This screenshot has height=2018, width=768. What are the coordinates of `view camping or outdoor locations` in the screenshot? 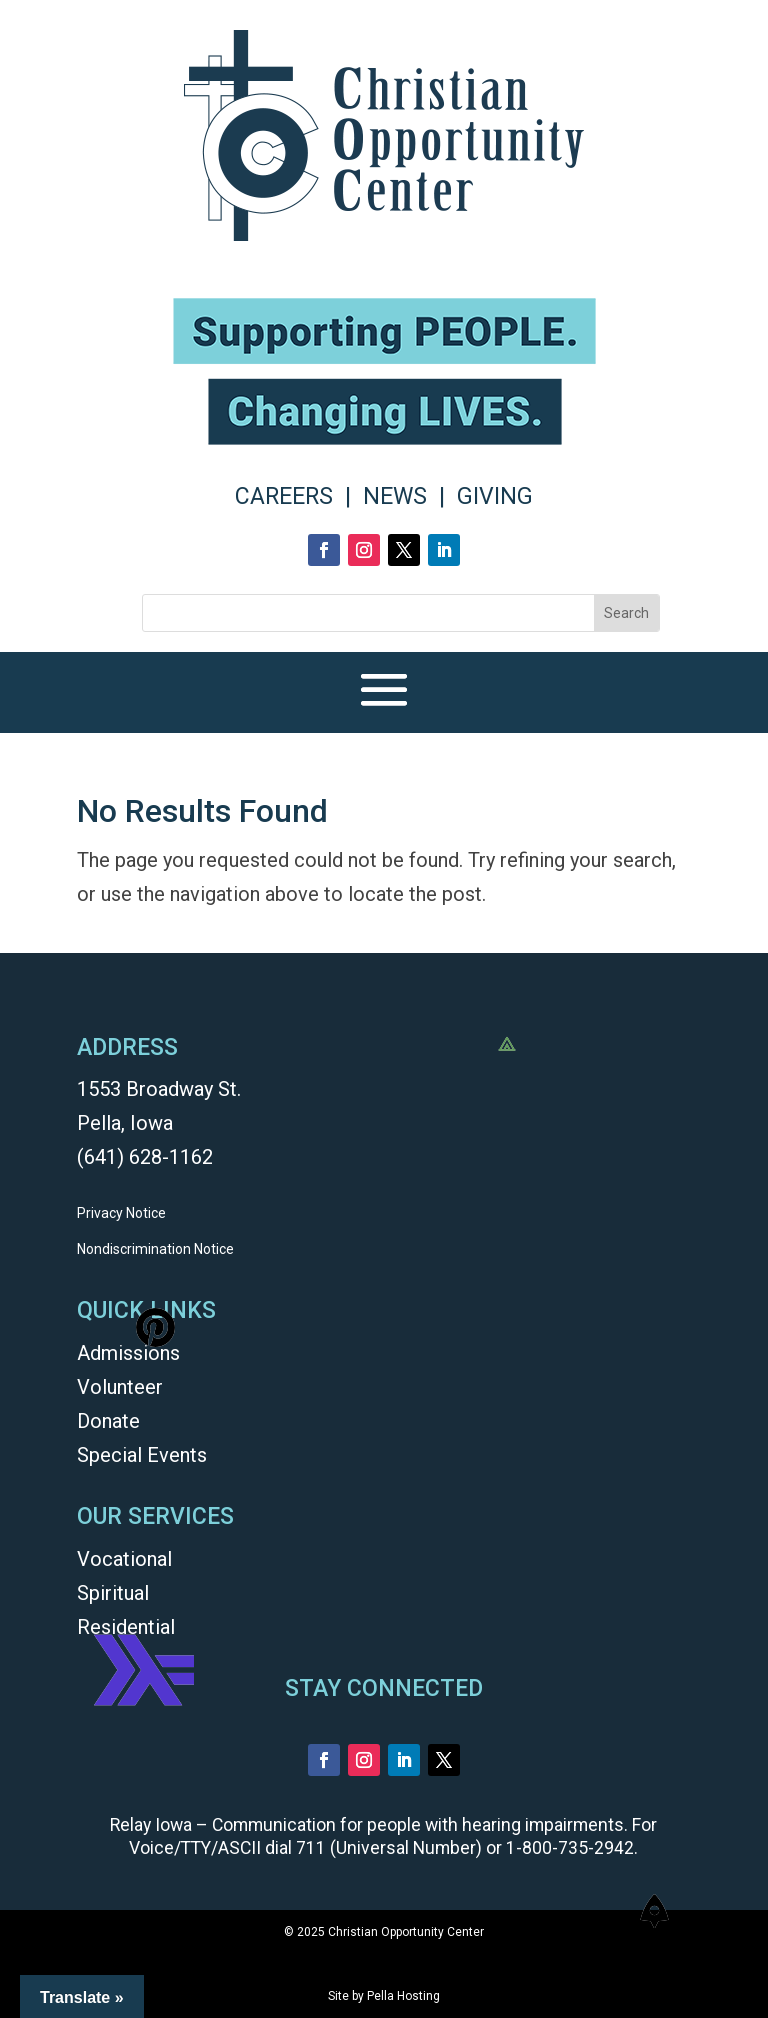 It's located at (507, 1044).